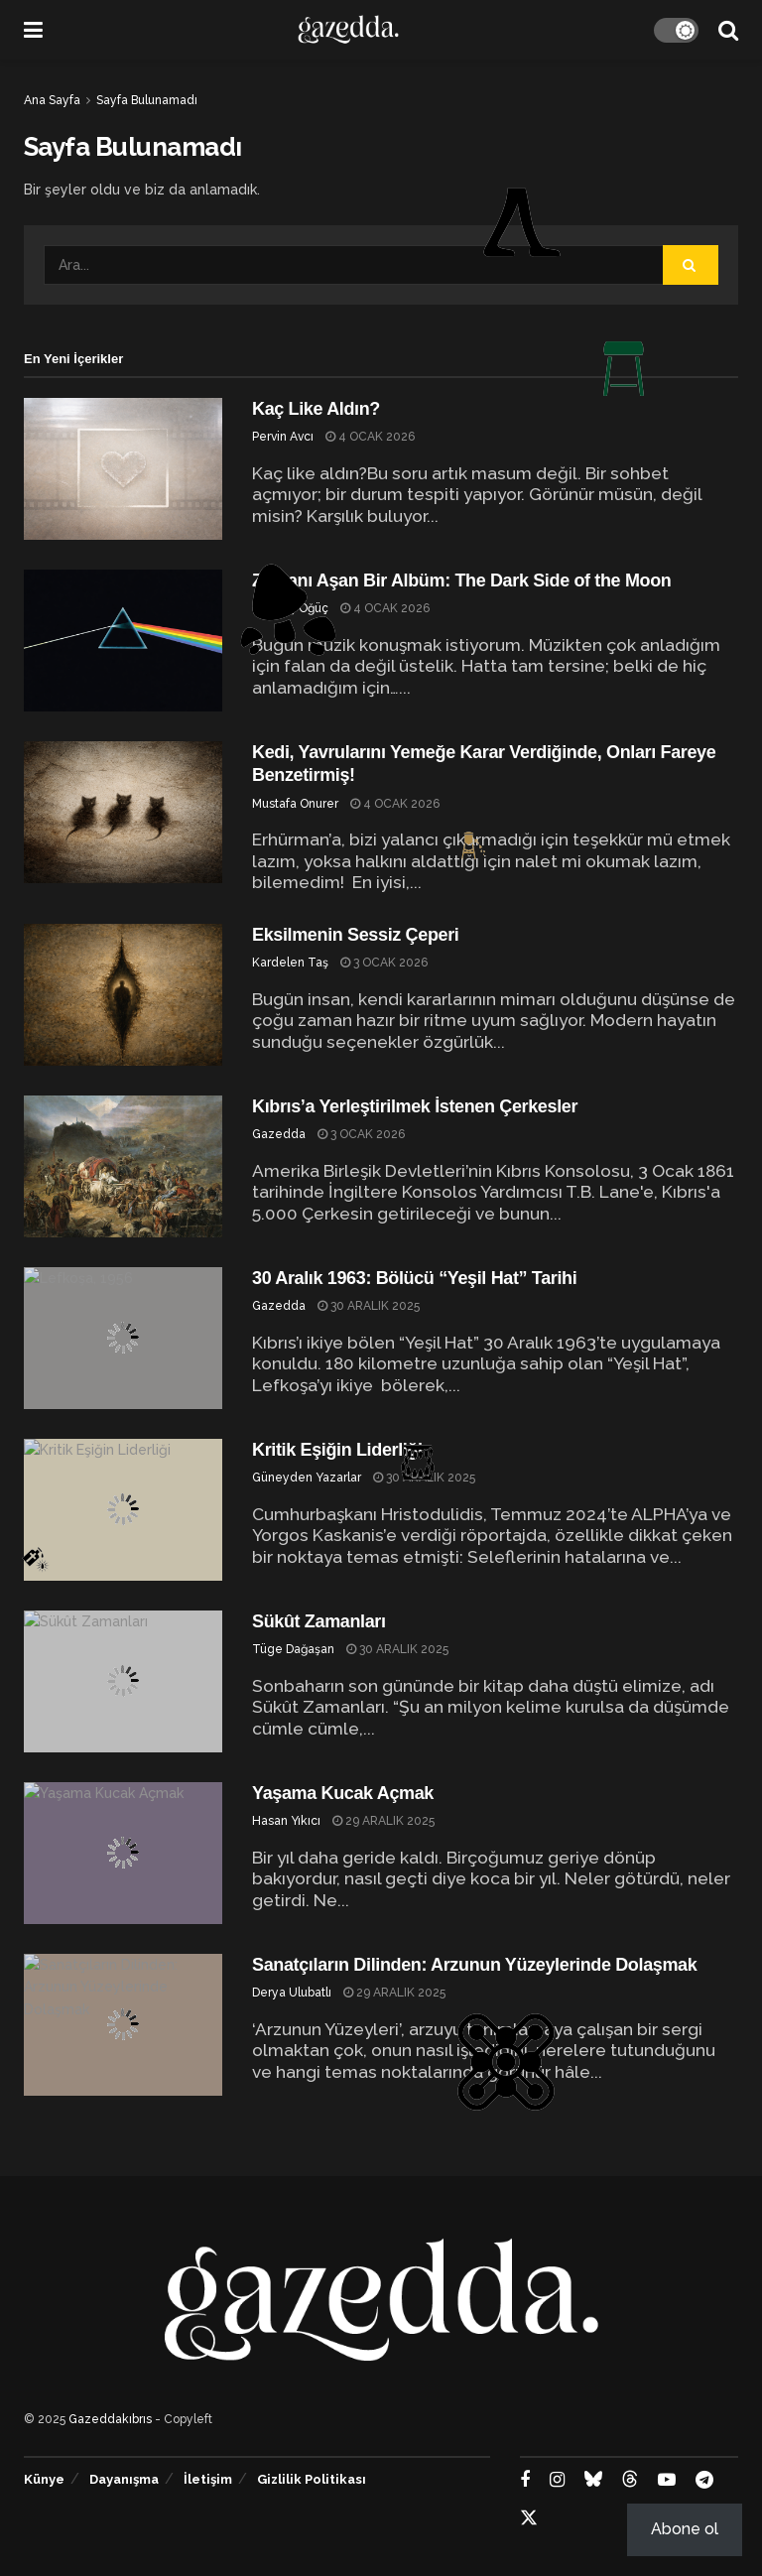  Describe the element at coordinates (36, 1560) in the screenshot. I see `use holy water item in game` at that location.